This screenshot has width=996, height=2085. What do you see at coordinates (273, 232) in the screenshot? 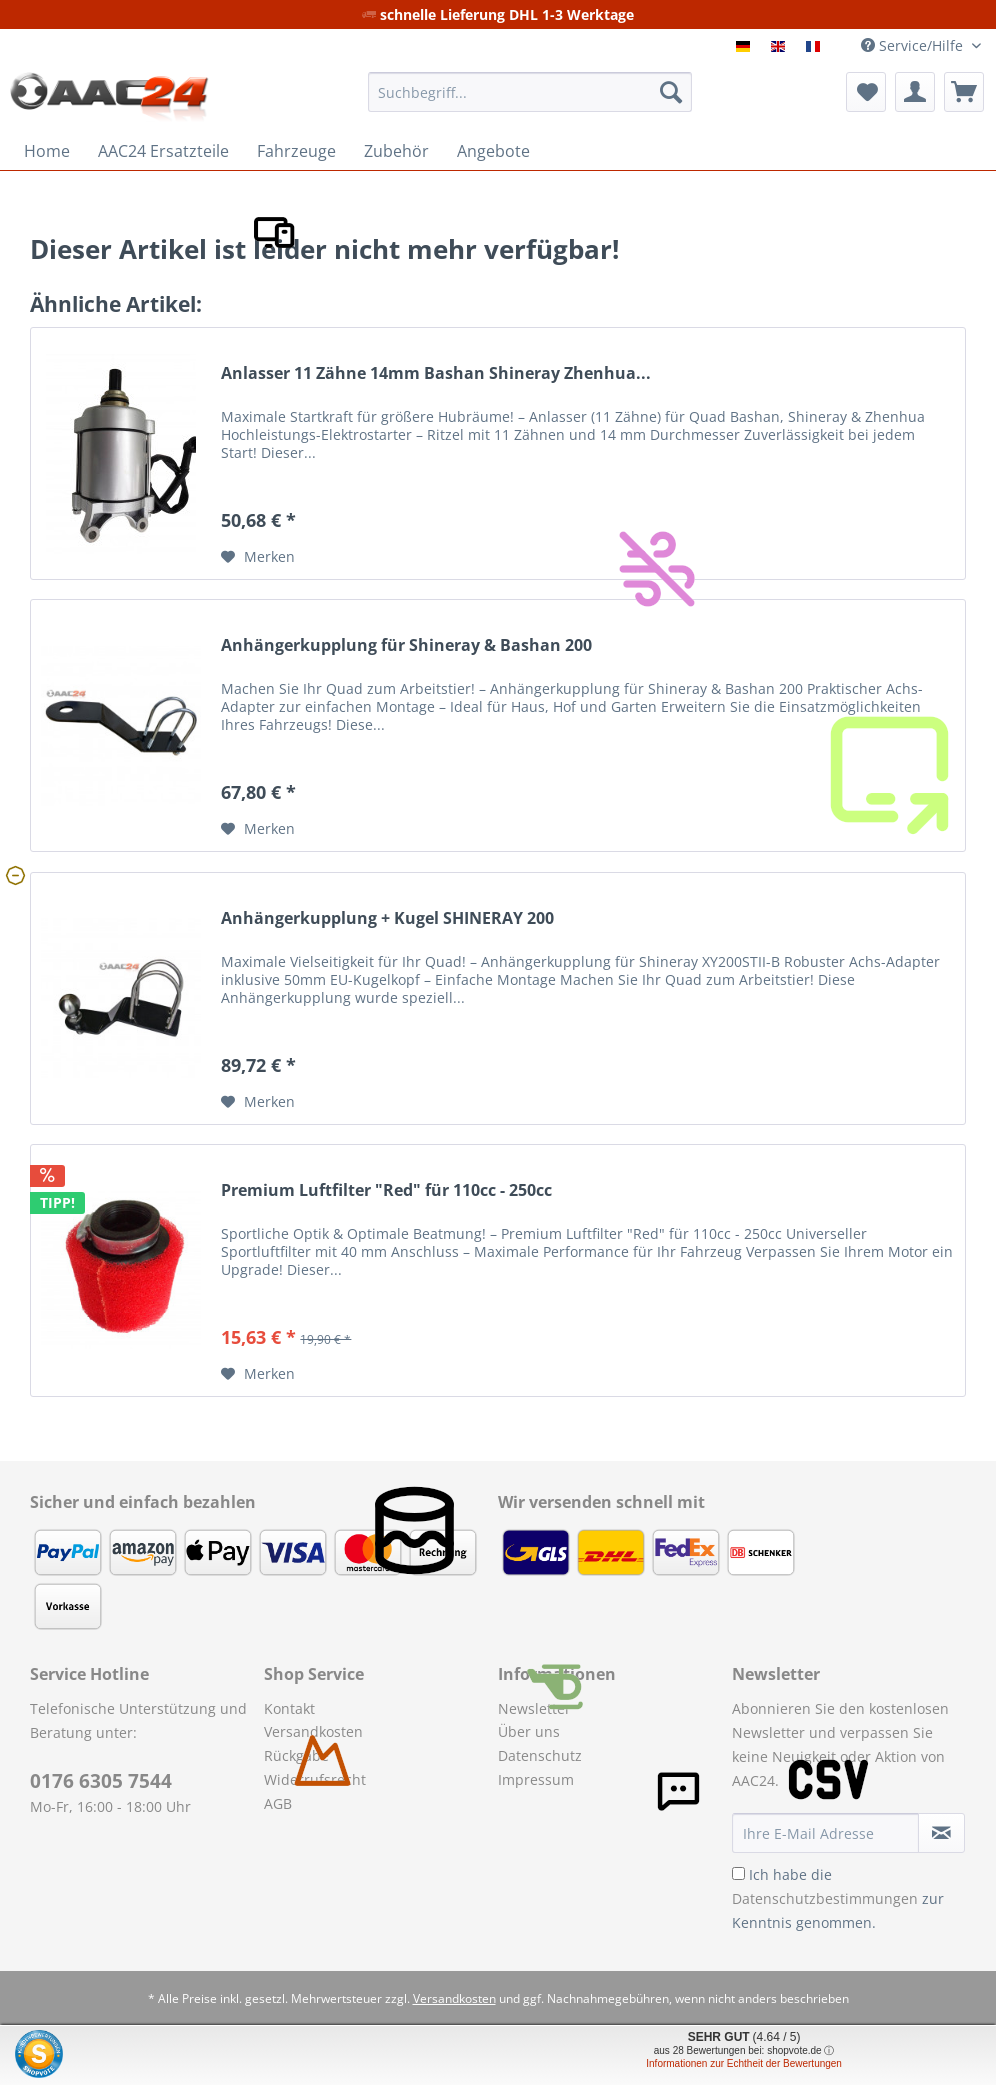
I see `manage connected devices` at bounding box center [273, 232].